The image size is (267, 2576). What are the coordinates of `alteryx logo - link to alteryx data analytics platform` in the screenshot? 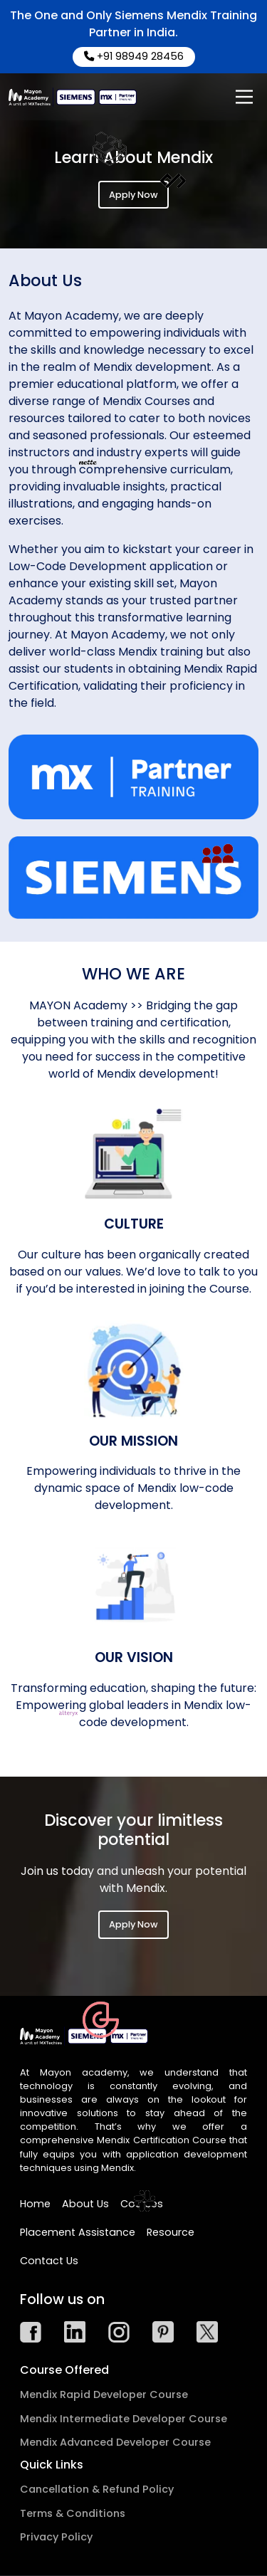 It's located at (68, 1713).